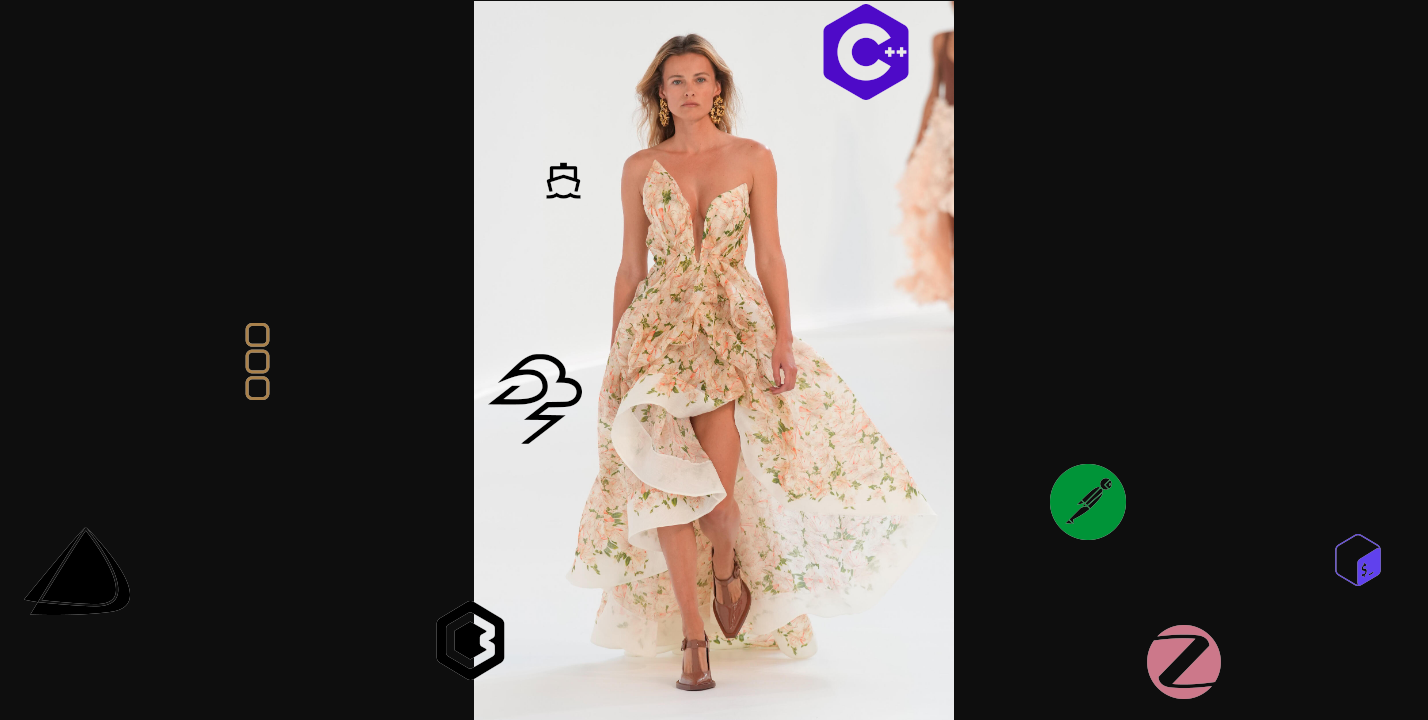 This screenshot has height=720, width=1428. What do you see at coordinates (563, 181) in the screenshot?
I see `select ship or boat transportation` at bounding box center [563, 181].